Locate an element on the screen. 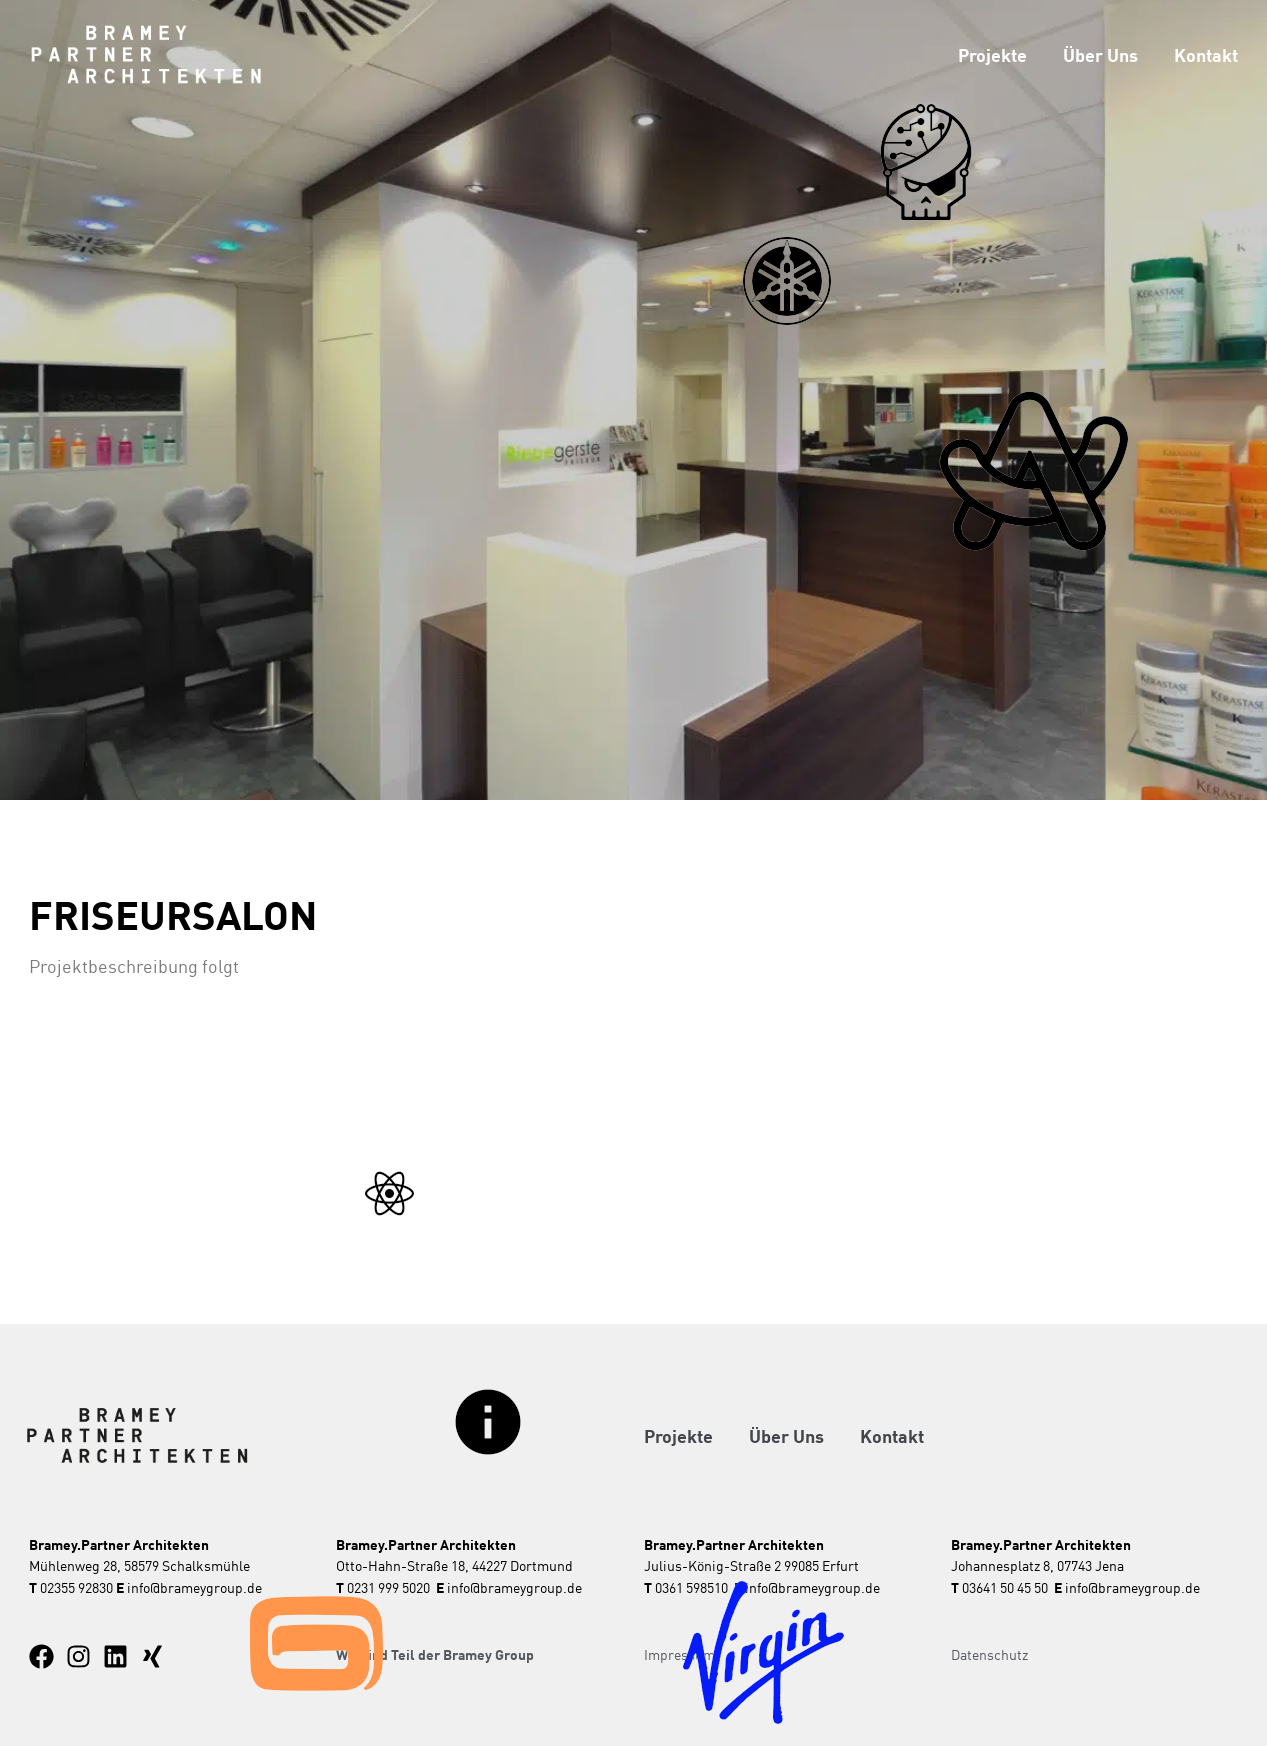 This screenshot has height=1746, width=1267. open the Arc browser is located at coordinates (1034, 471).